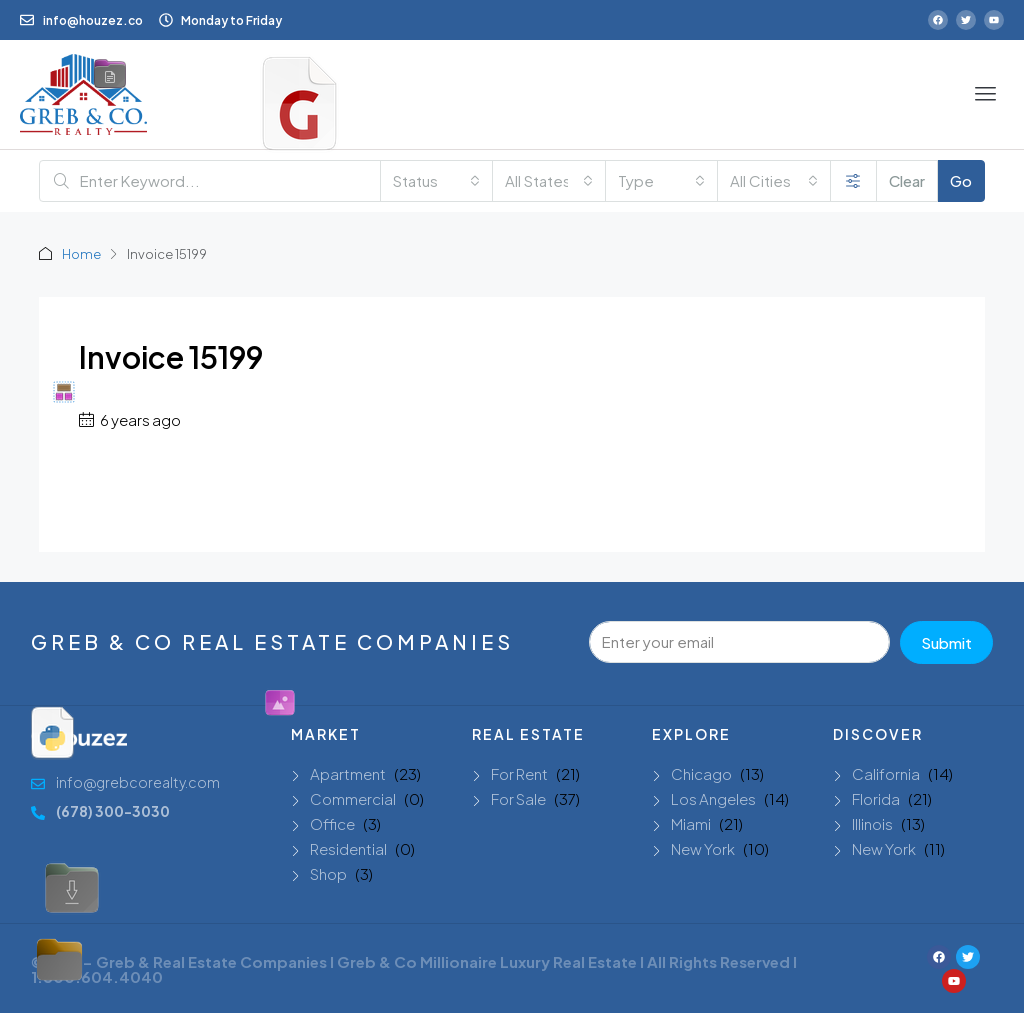 The height and width of the screenshot is (1013, 1024). I want to click on a python 3 script or source file, so click(52, 732).